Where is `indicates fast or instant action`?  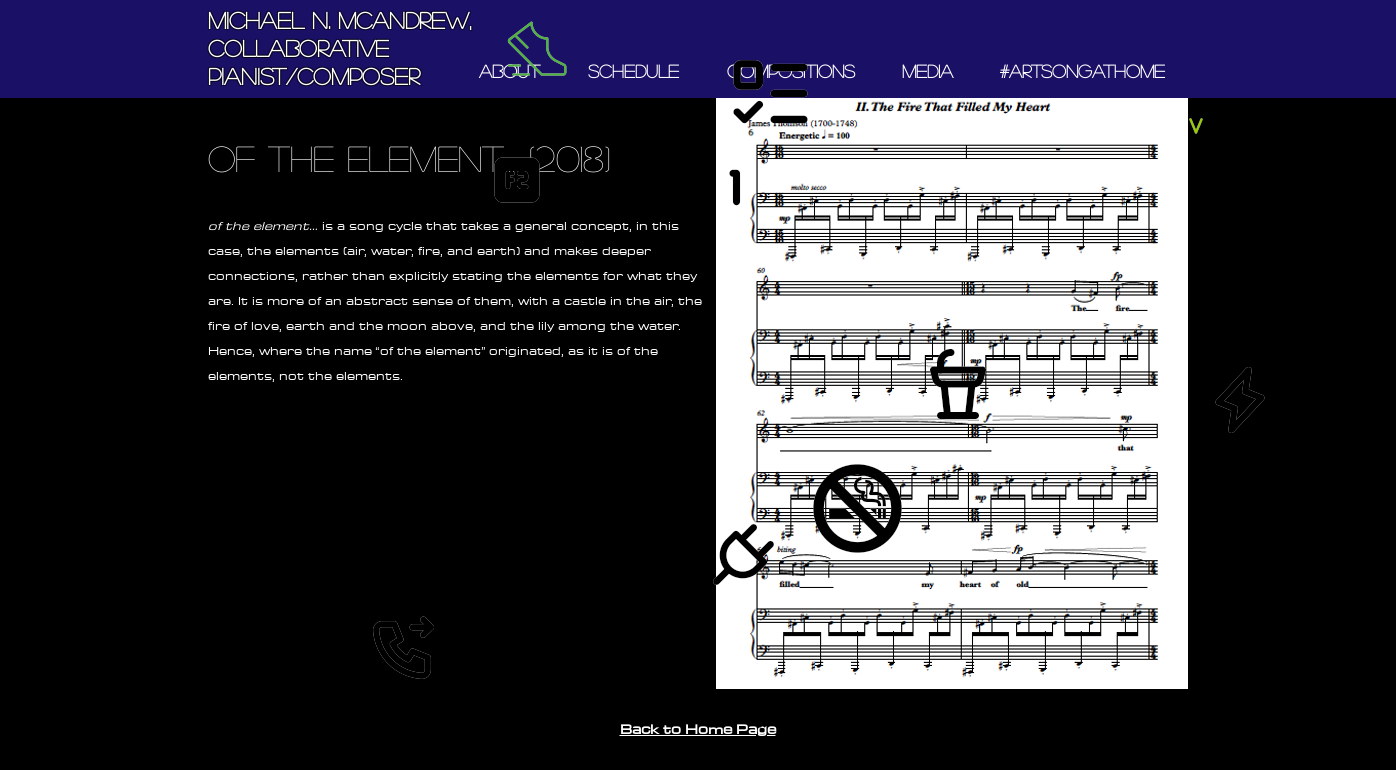
indicates fast or instant action is located at coordinates (1240, 400).